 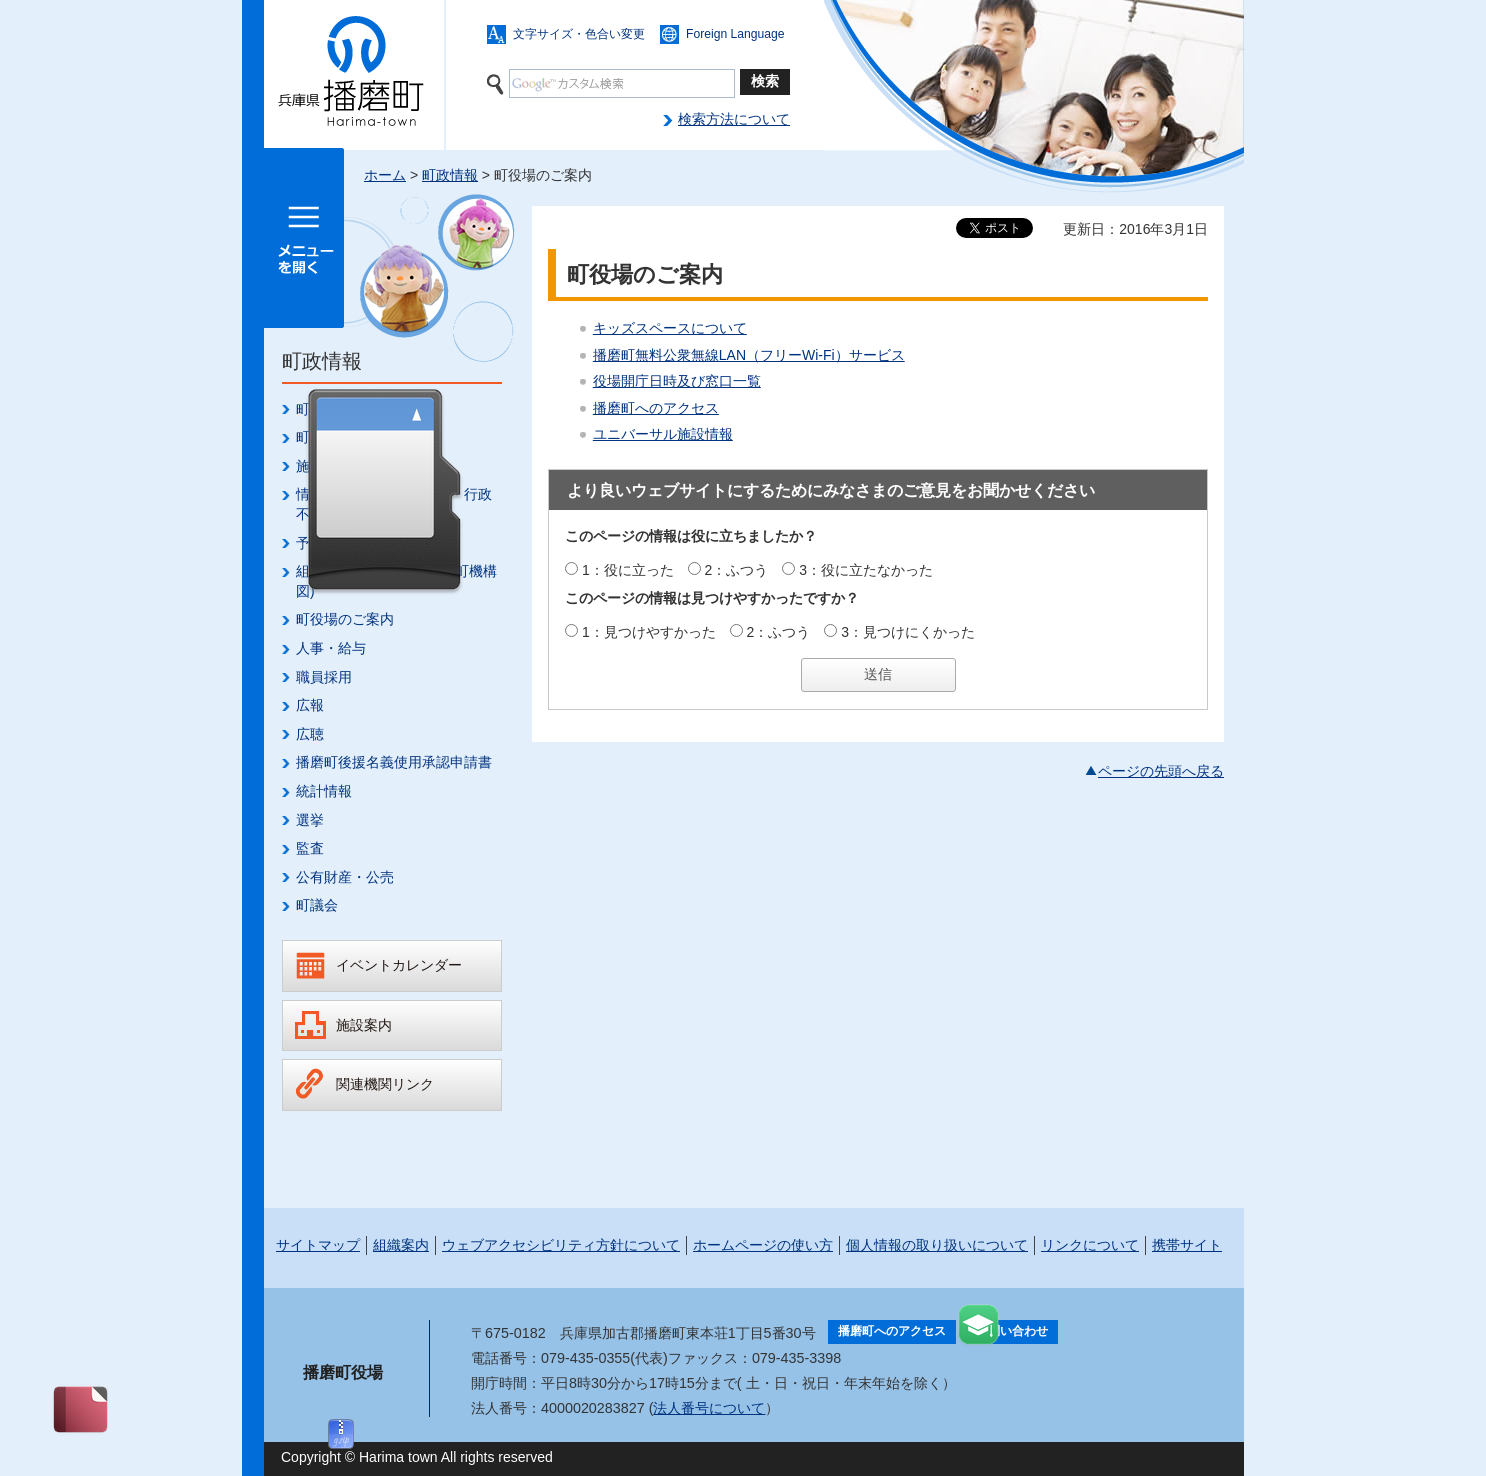 I want to click on open education or learning apps, so click(x=978, y=1324).